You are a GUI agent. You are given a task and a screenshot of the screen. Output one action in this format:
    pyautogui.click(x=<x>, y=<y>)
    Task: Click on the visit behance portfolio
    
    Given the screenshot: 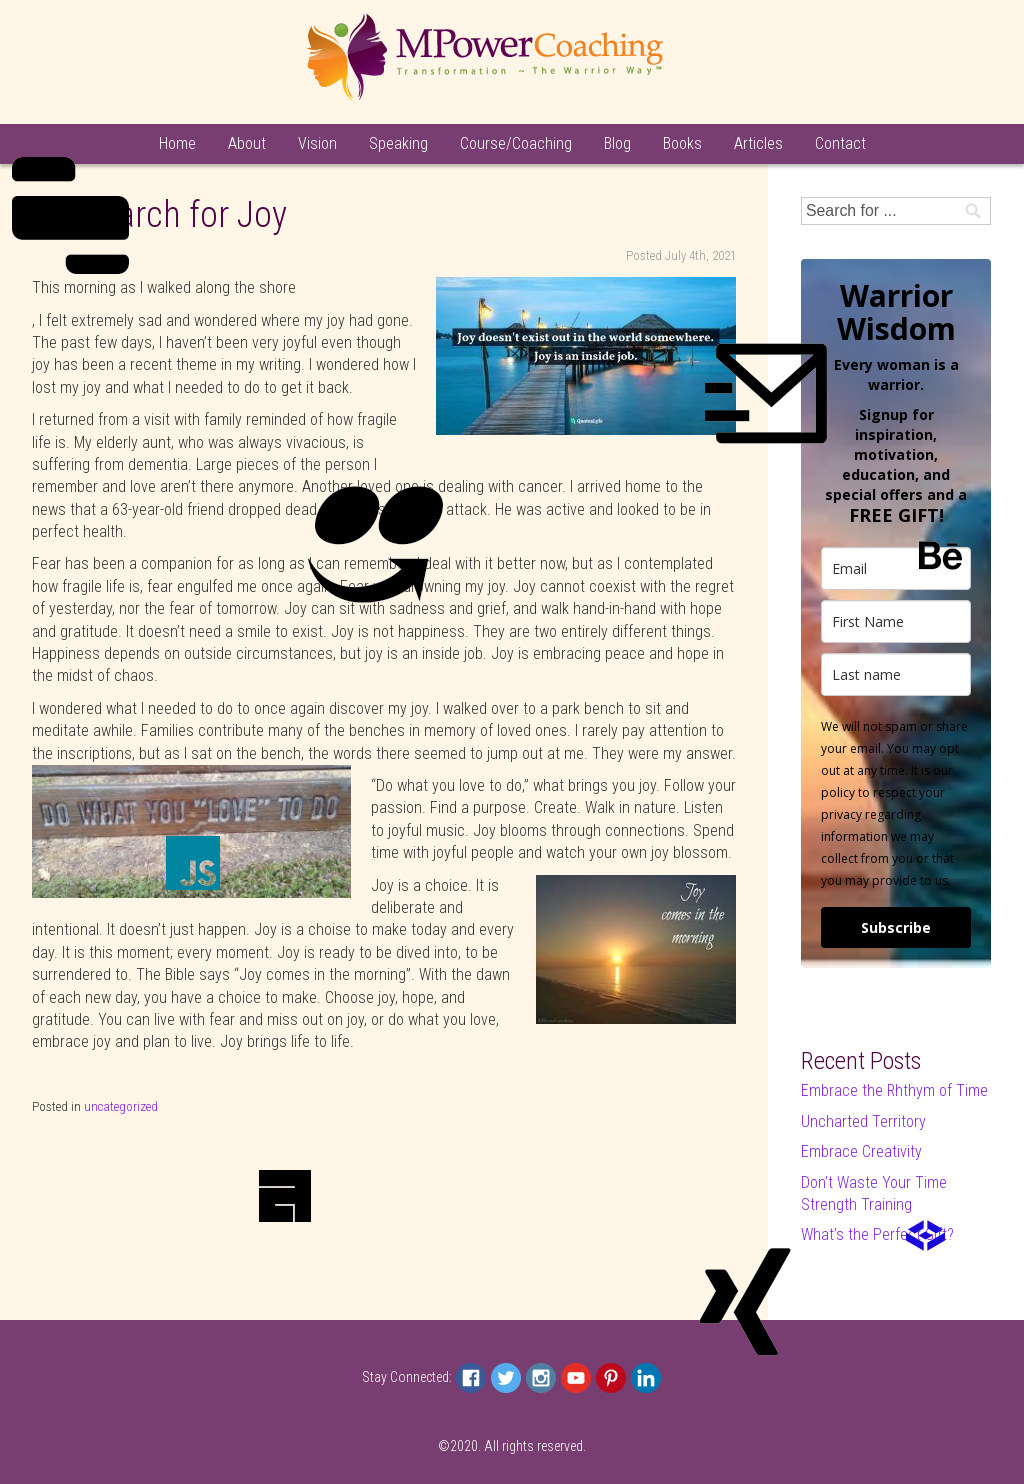 What is the action you would take?
    pyautogui.click(x=940, y=555)
    